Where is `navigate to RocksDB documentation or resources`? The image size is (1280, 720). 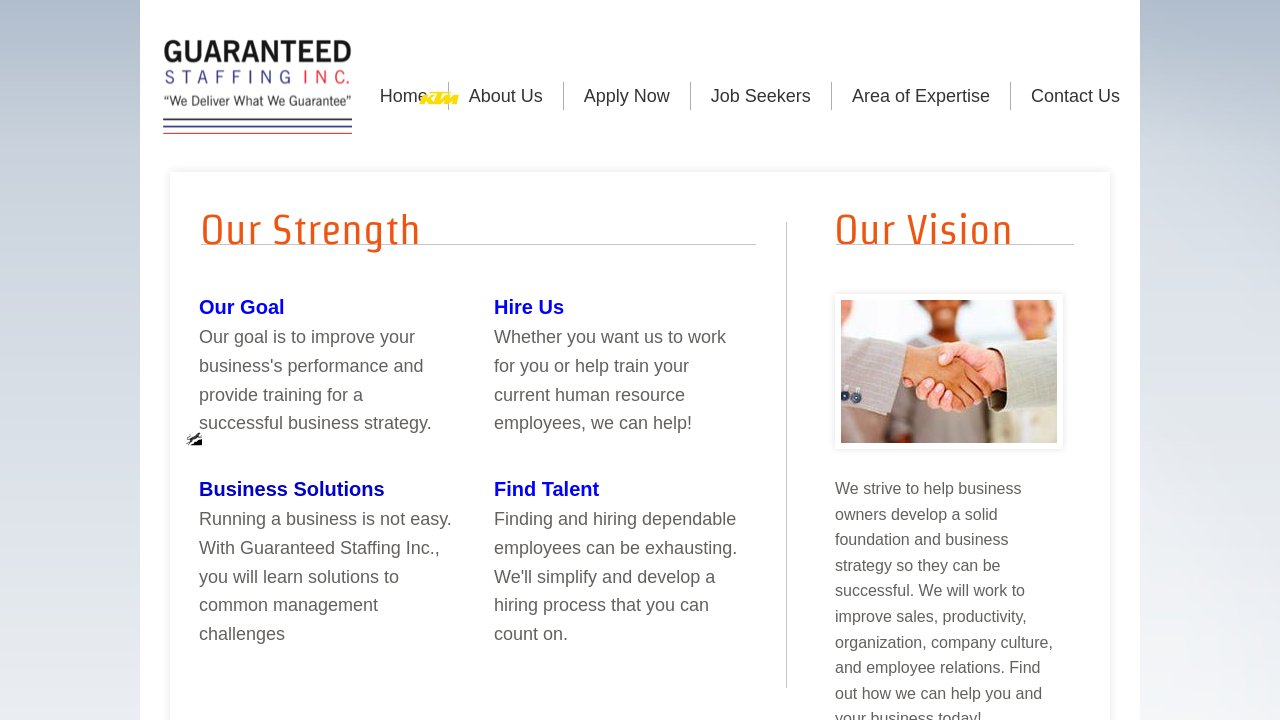
navigate to RocksDB documentation or resources is located at coordinates (194, 439).